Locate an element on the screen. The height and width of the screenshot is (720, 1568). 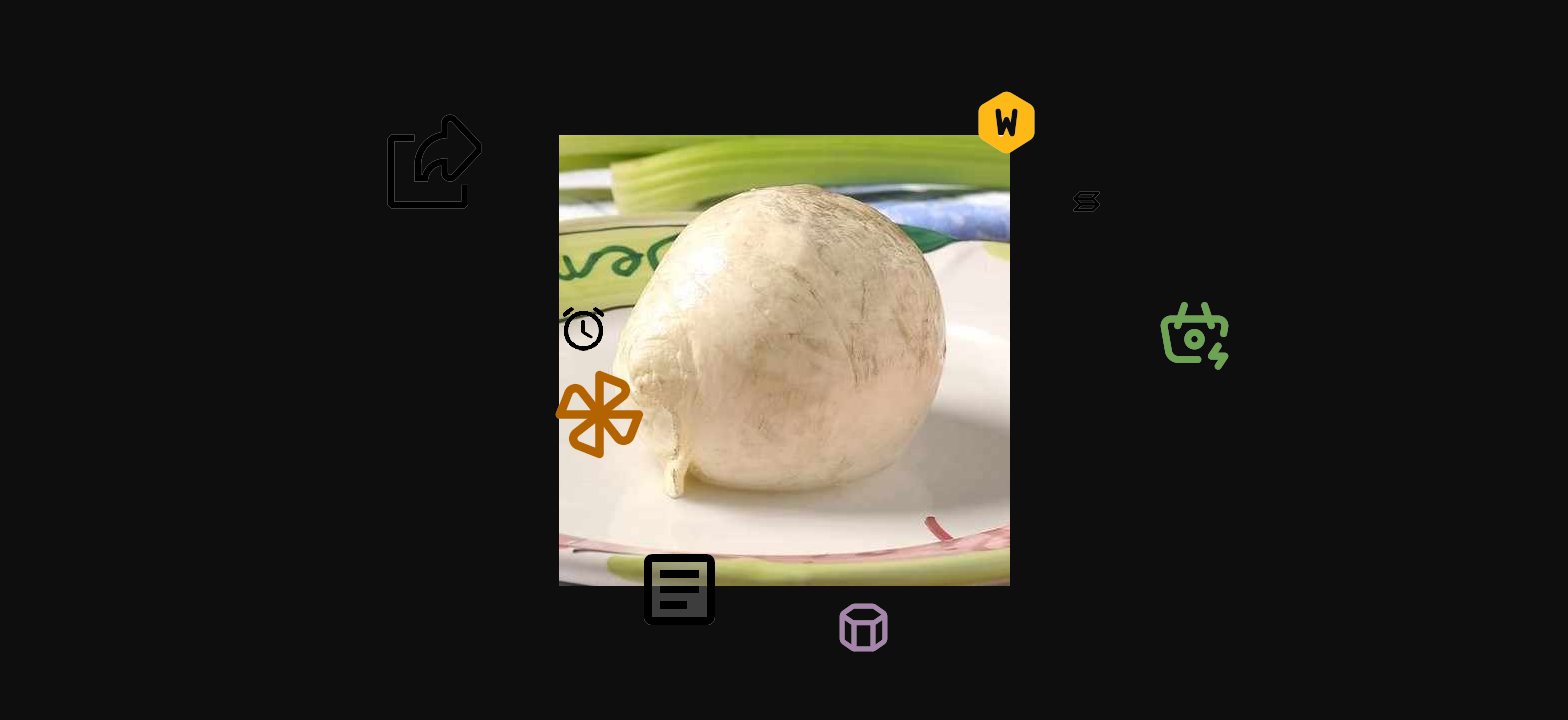
adjust car air conditioning or fan settings is located at coordinates (599, 414).